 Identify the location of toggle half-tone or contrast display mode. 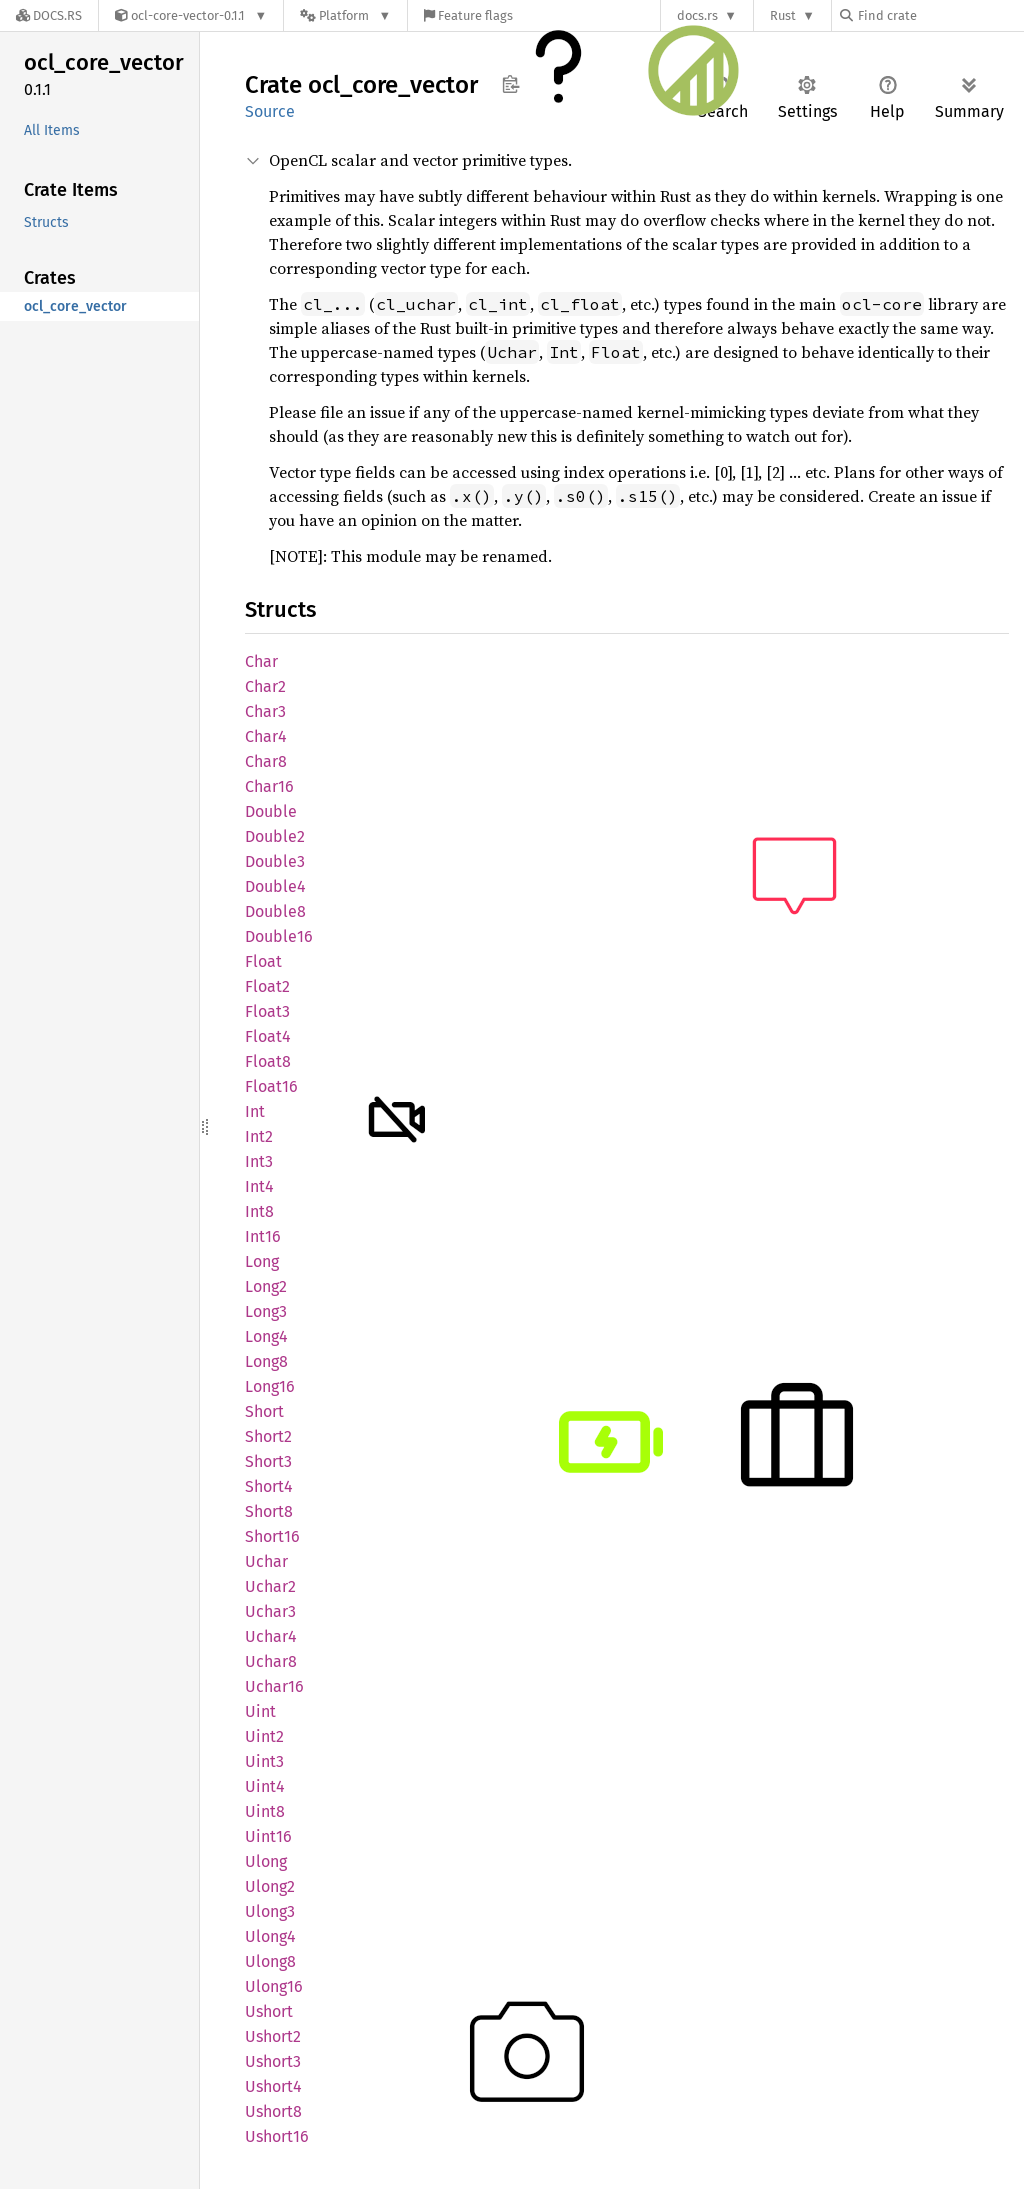
(693, 70).